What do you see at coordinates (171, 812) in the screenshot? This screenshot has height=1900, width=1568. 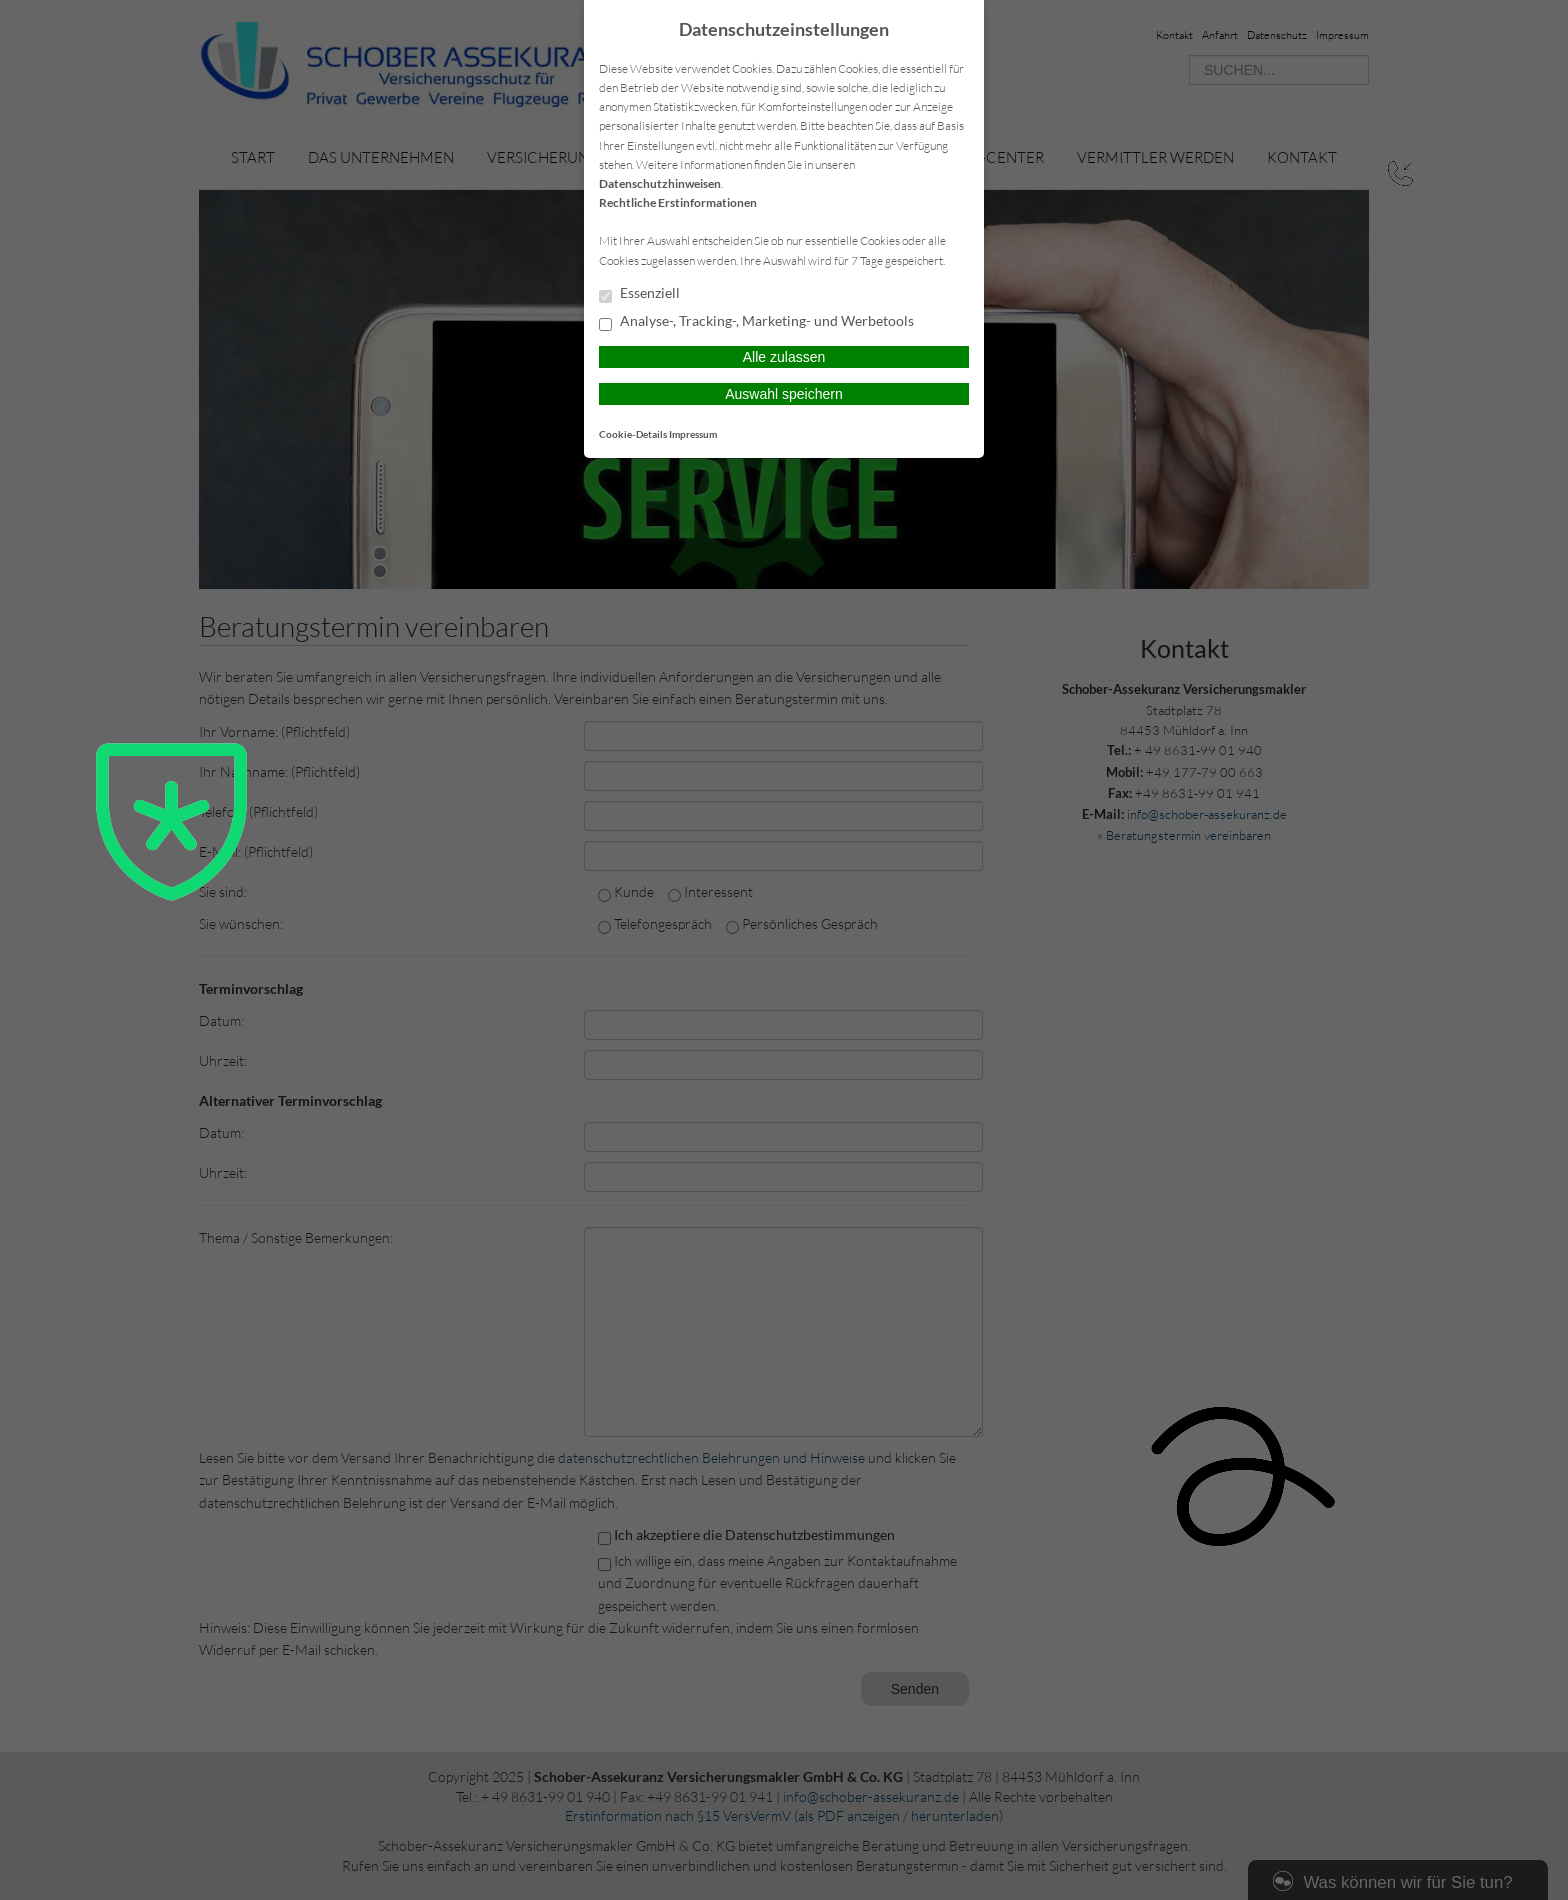 I see `indicates premium or verified security status` at bounding box center [171, 812].